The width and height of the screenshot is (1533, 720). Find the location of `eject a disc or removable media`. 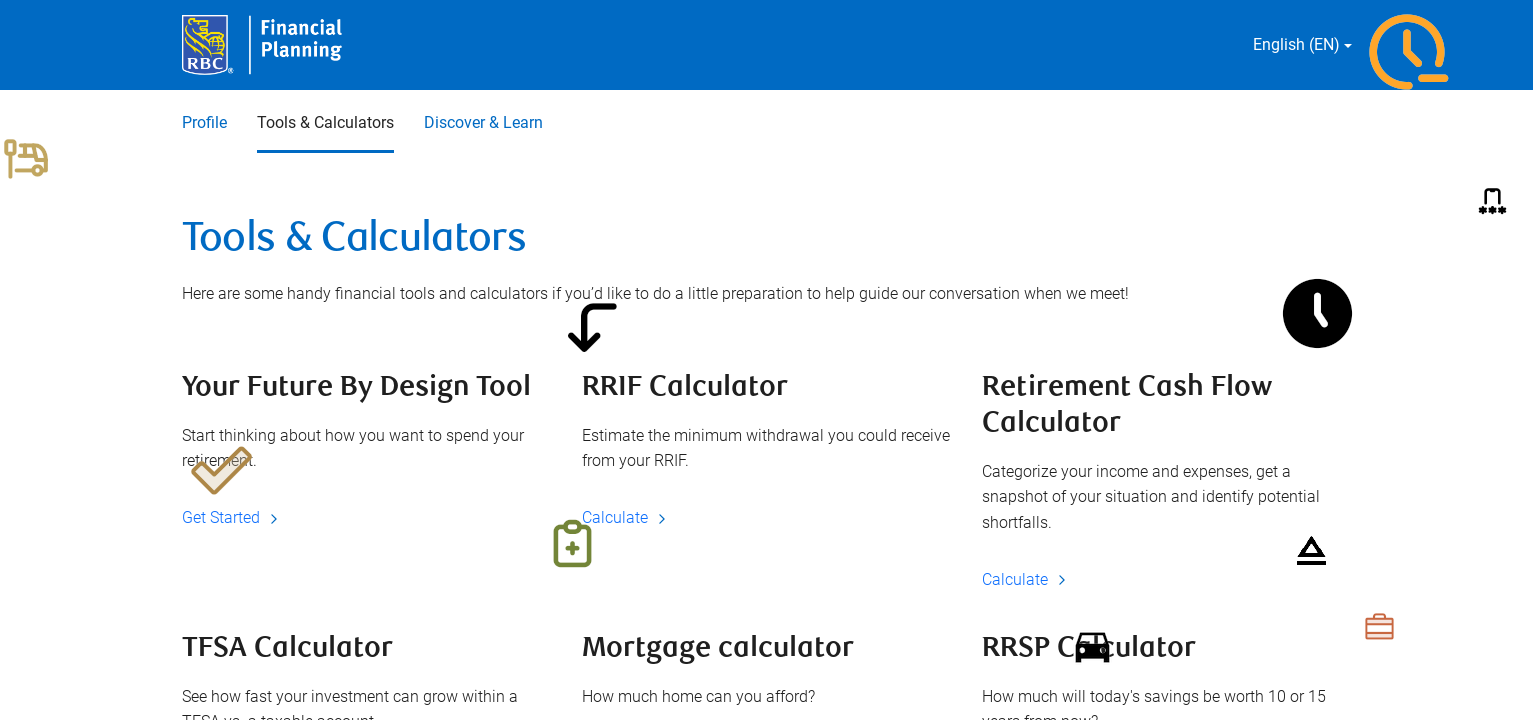

eject a disc or removable media is located at coordinates (1311, 550).